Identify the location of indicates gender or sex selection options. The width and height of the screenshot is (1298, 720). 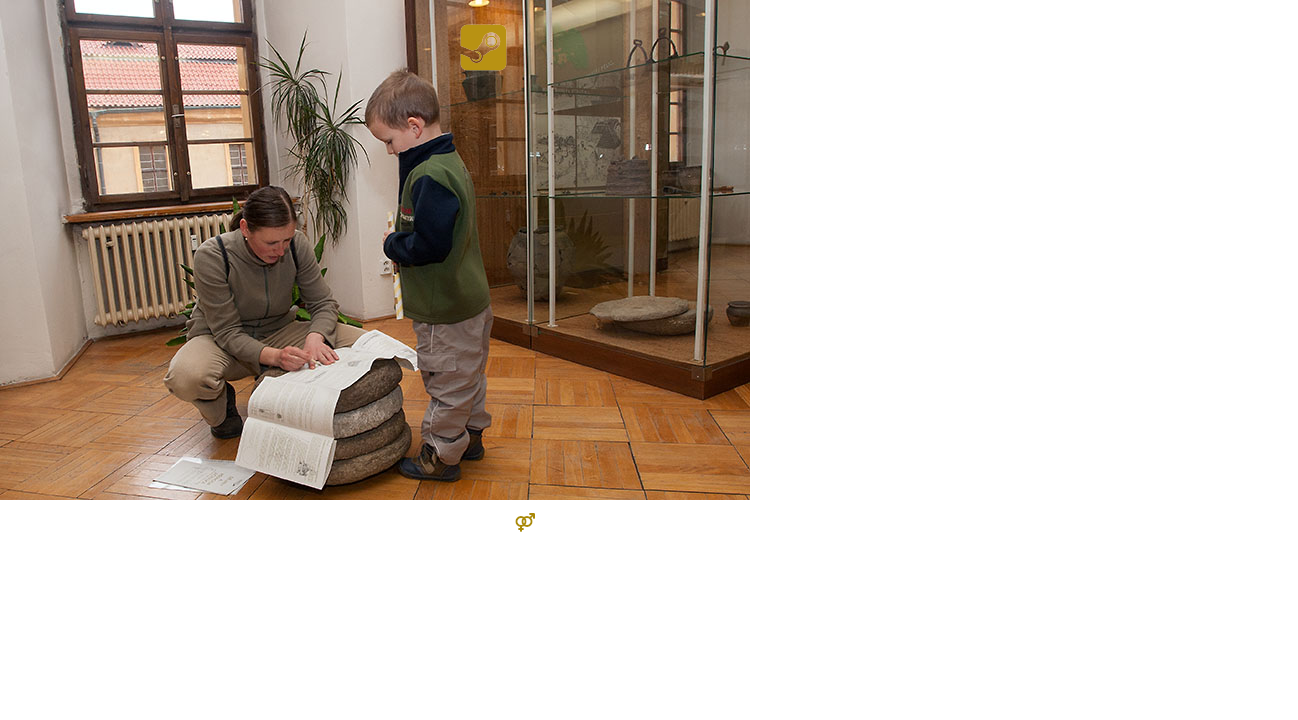
(525, 523).